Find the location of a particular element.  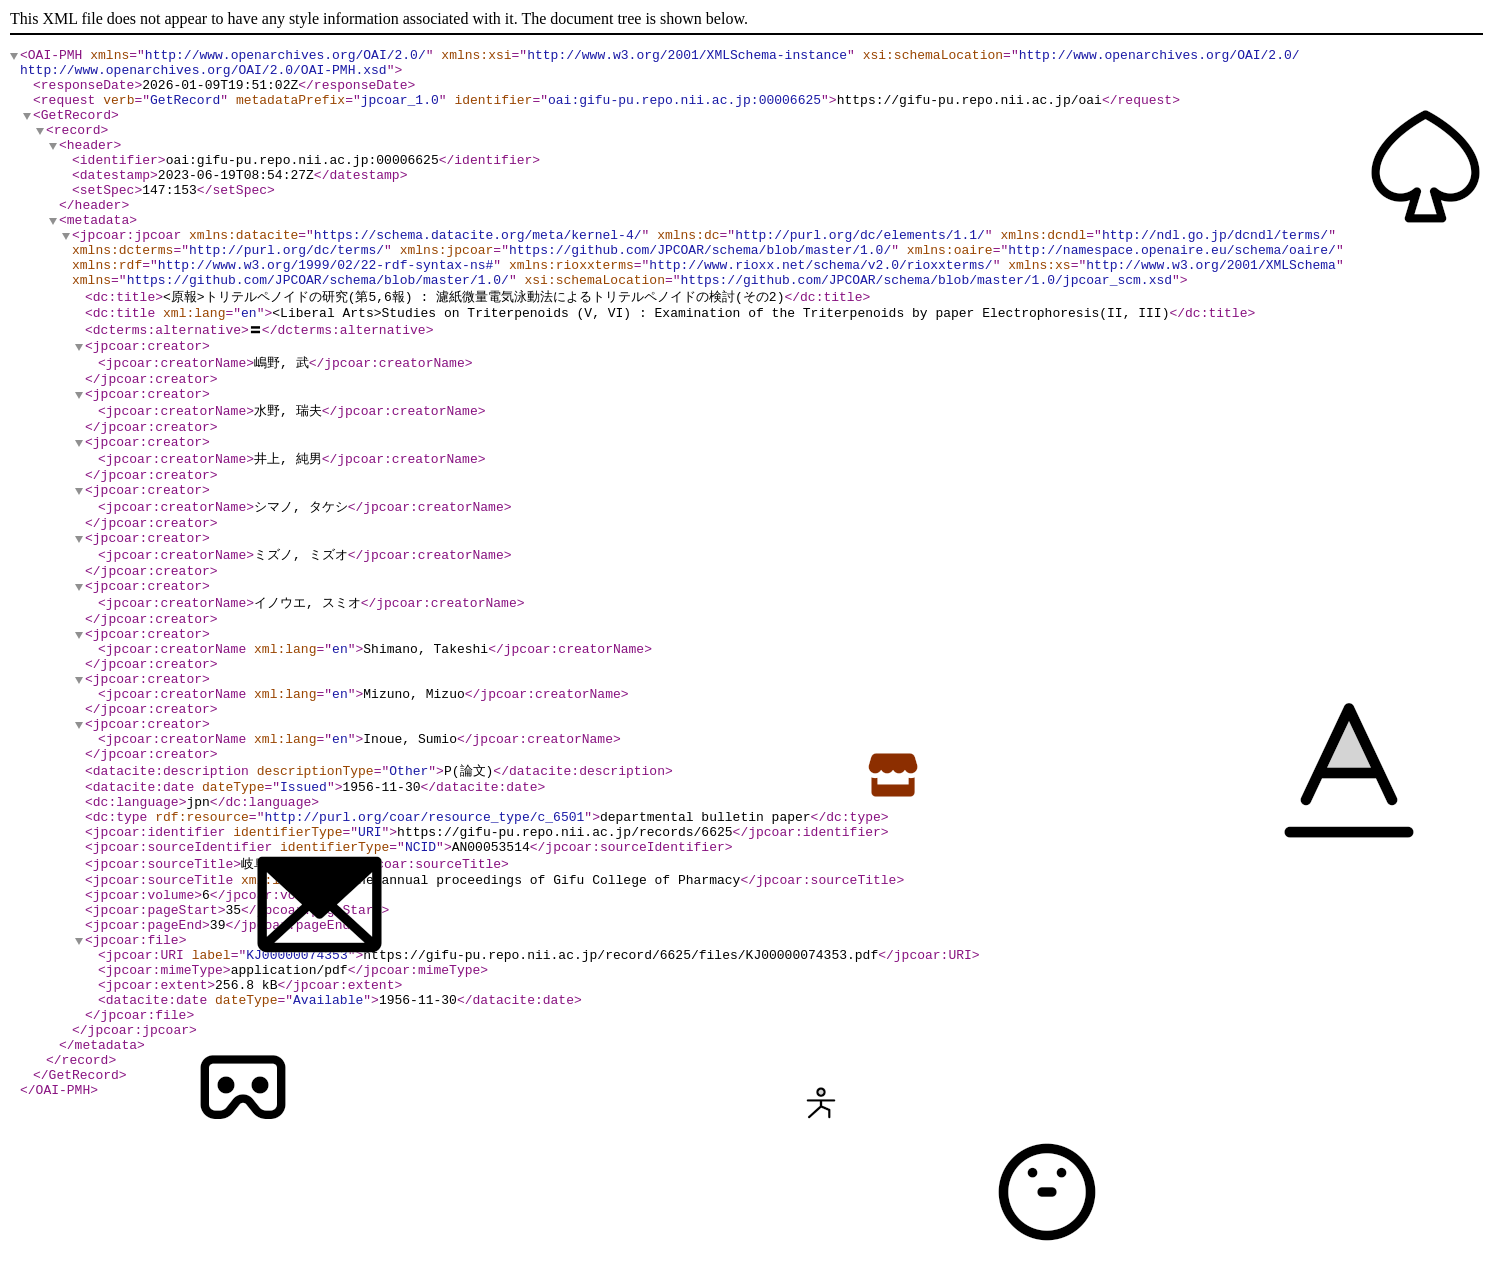

access your email inbox is located at coordinates (319, 904).